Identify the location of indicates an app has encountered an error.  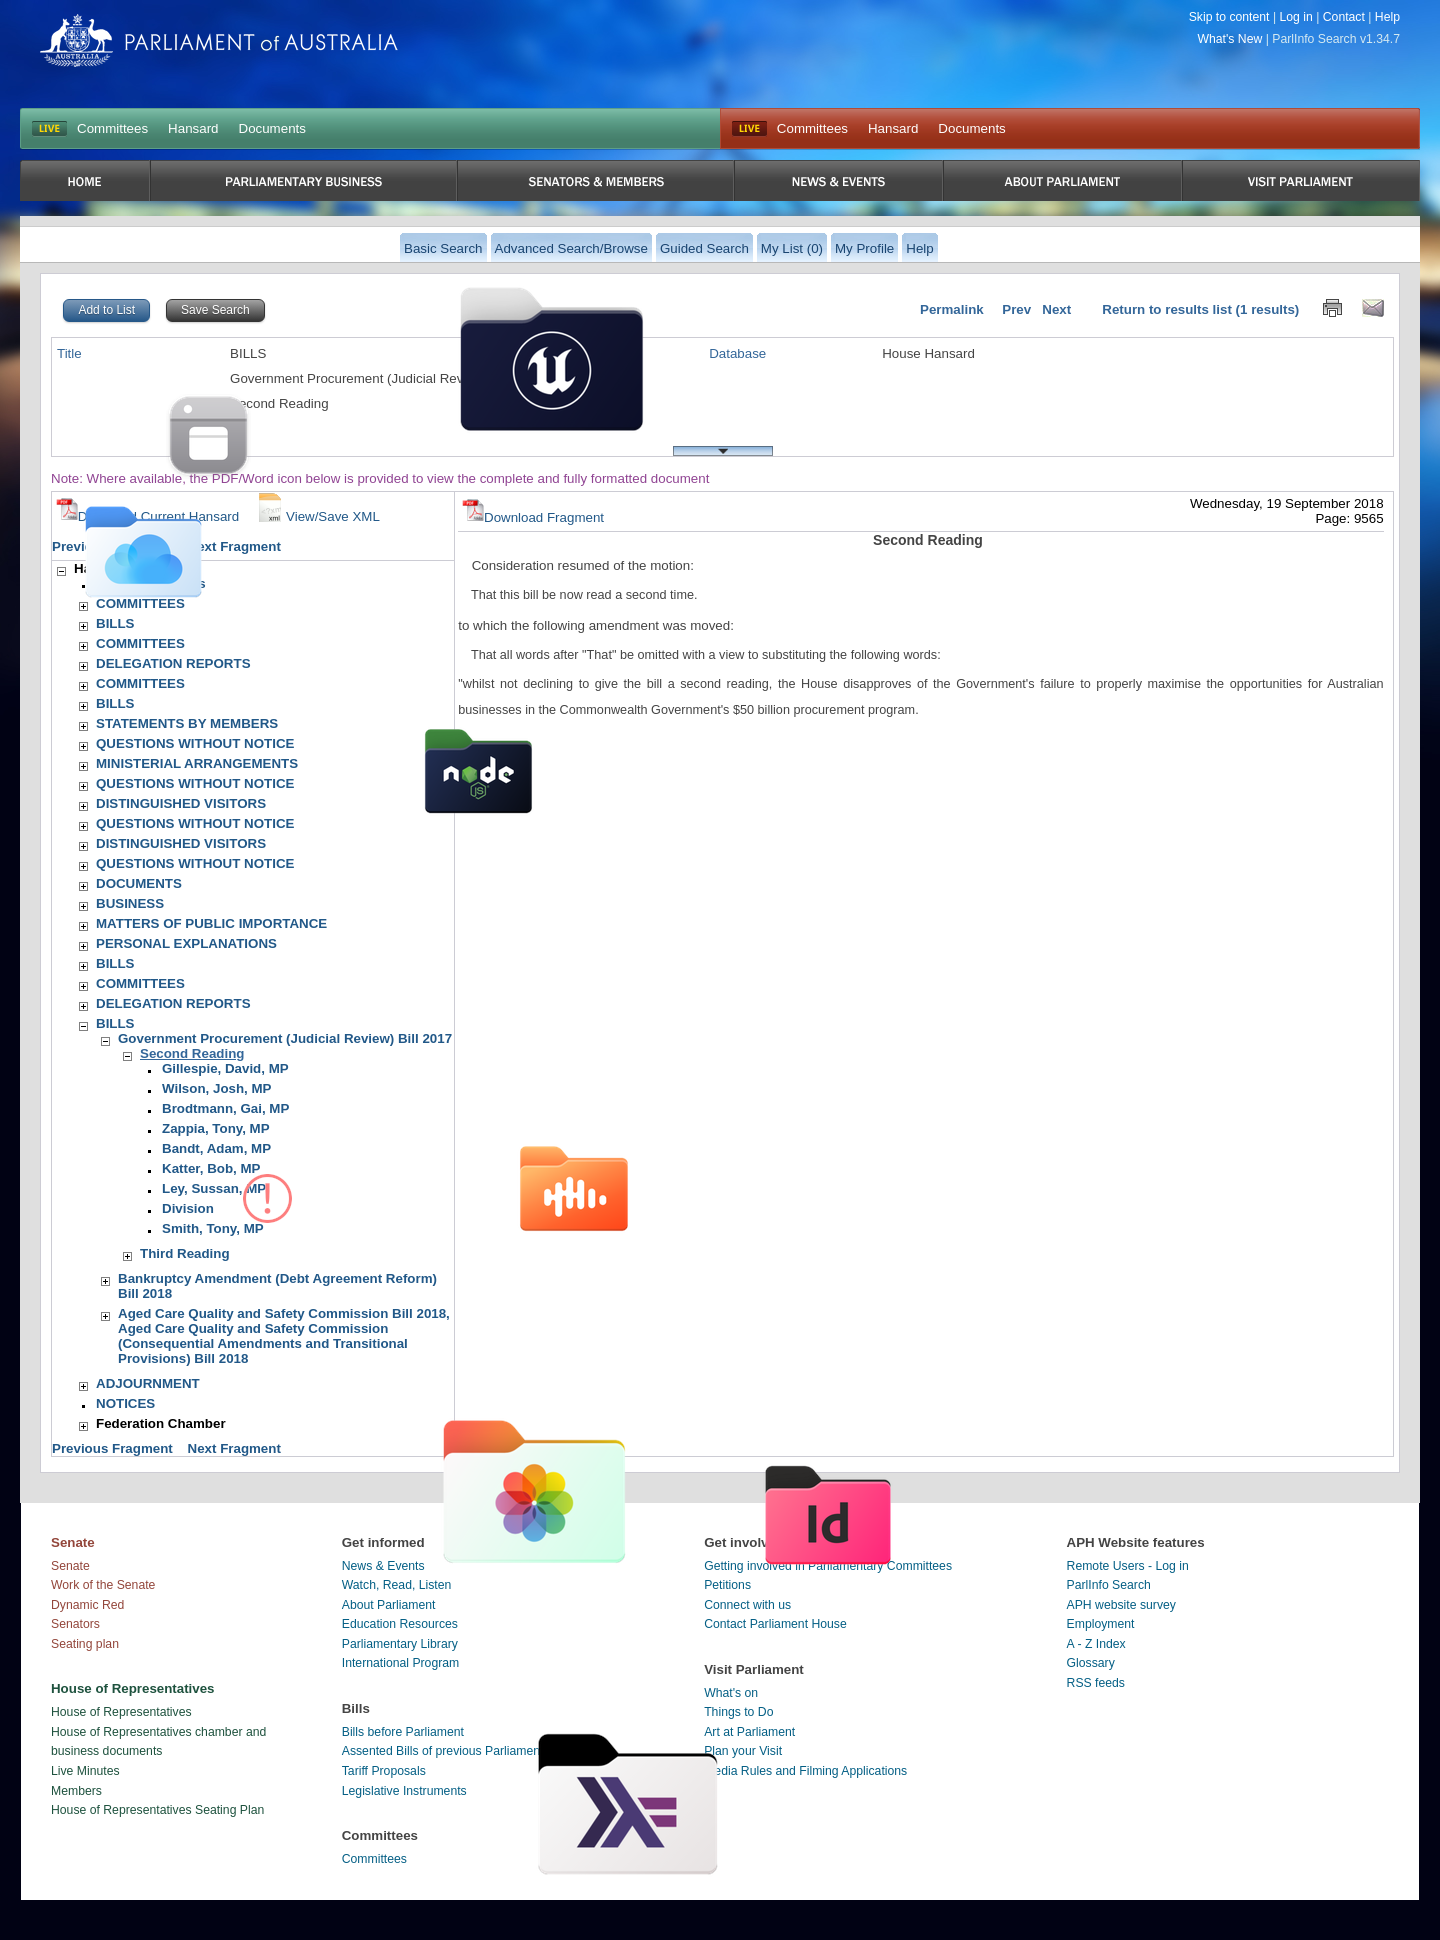
(267, 1198).